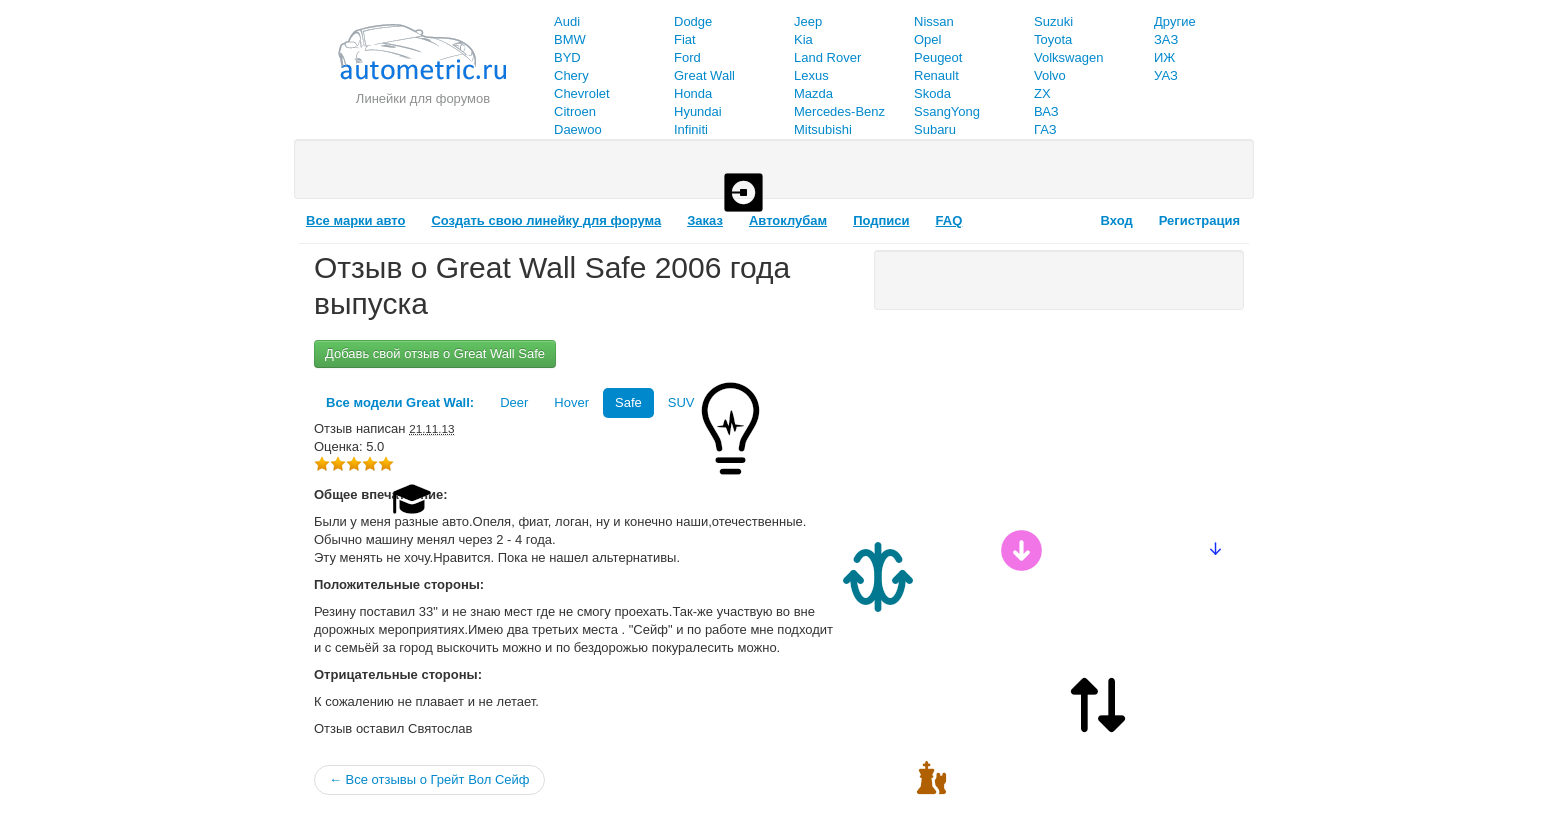 The width and height of the screenshot is (1568, 813). Describe the element at coordinates (412, 499) in the screenshot. I see `access education or learning resources` at that location.